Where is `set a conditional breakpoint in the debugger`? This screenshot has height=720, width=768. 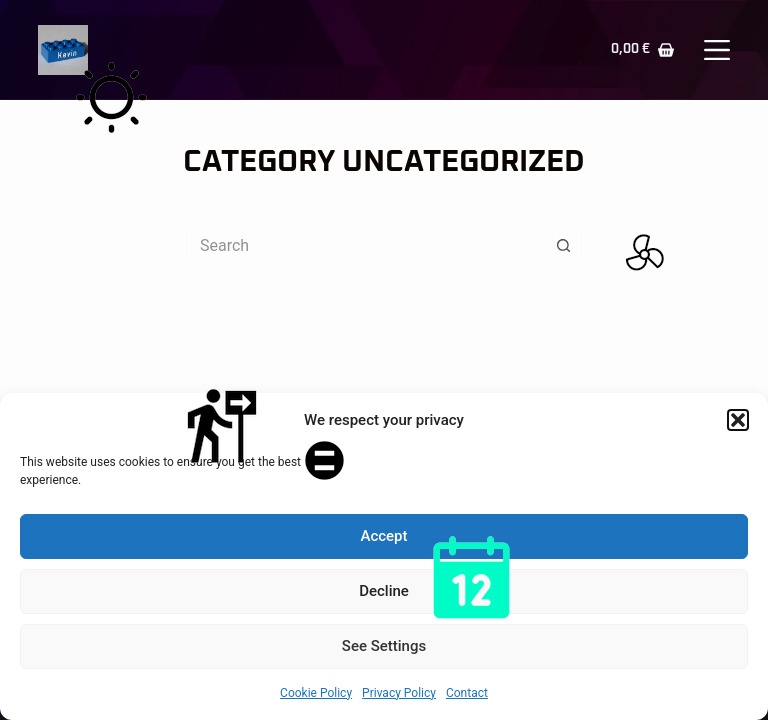
set a conditional breakpoint in the debugger is located at coordinates (324, 460).